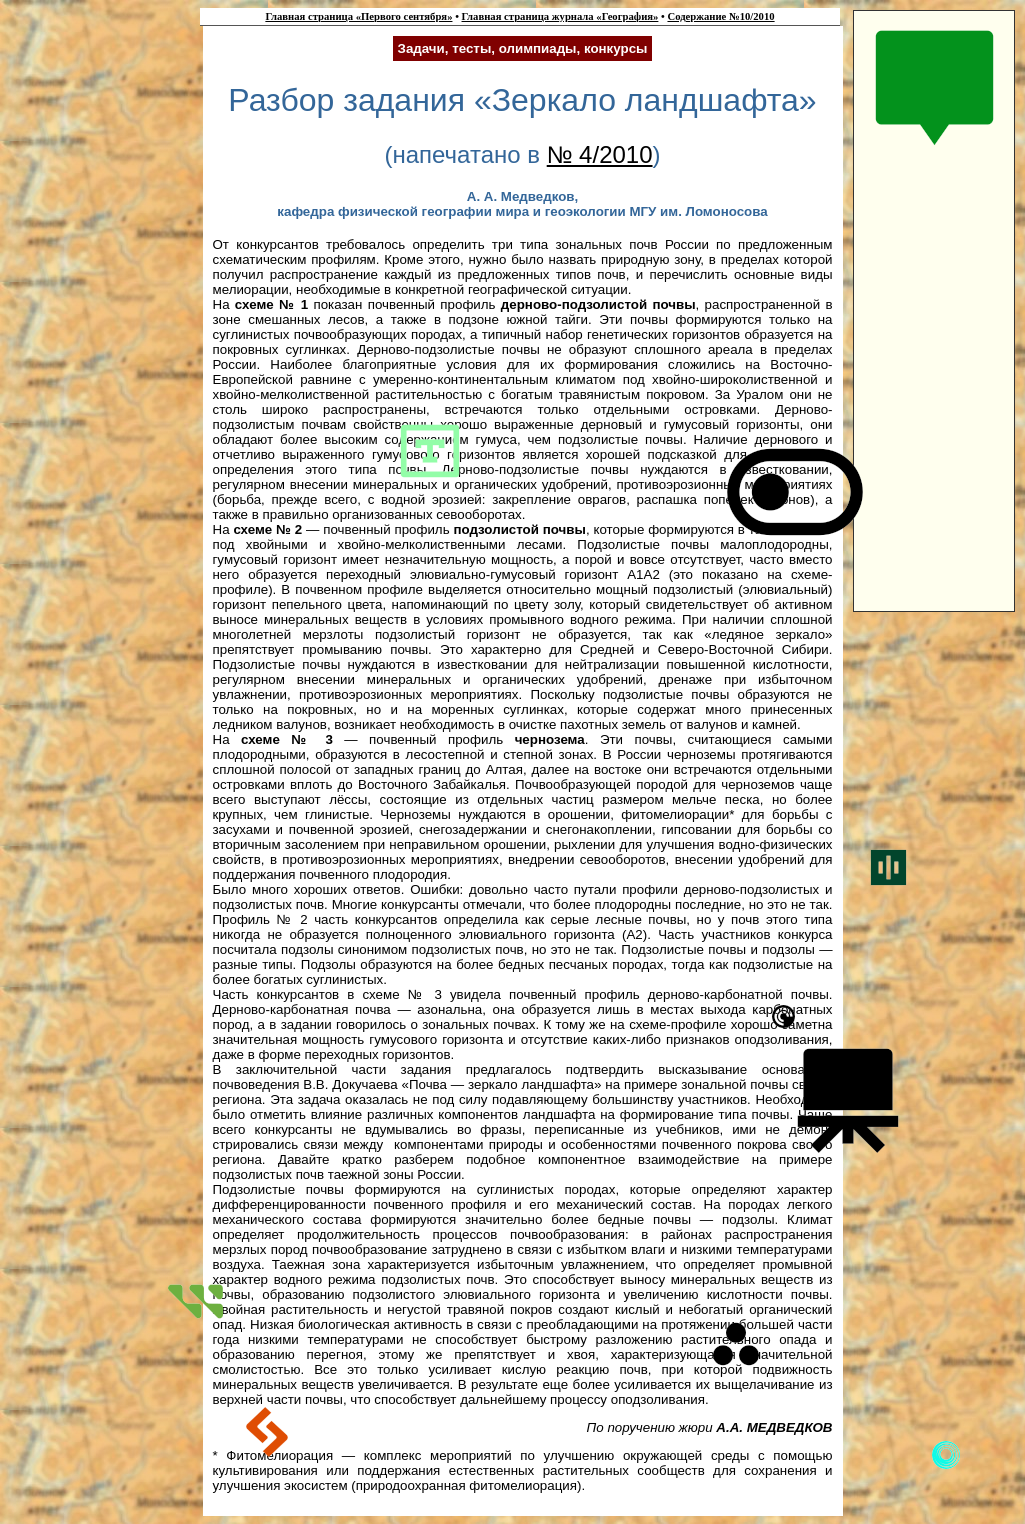 The height and width of the screenshot is (1524, 1025). What do you see at coordinates (783, 1016) in the screenshot?
I see `open pocket casts app` at bounding box center [783, 1016].